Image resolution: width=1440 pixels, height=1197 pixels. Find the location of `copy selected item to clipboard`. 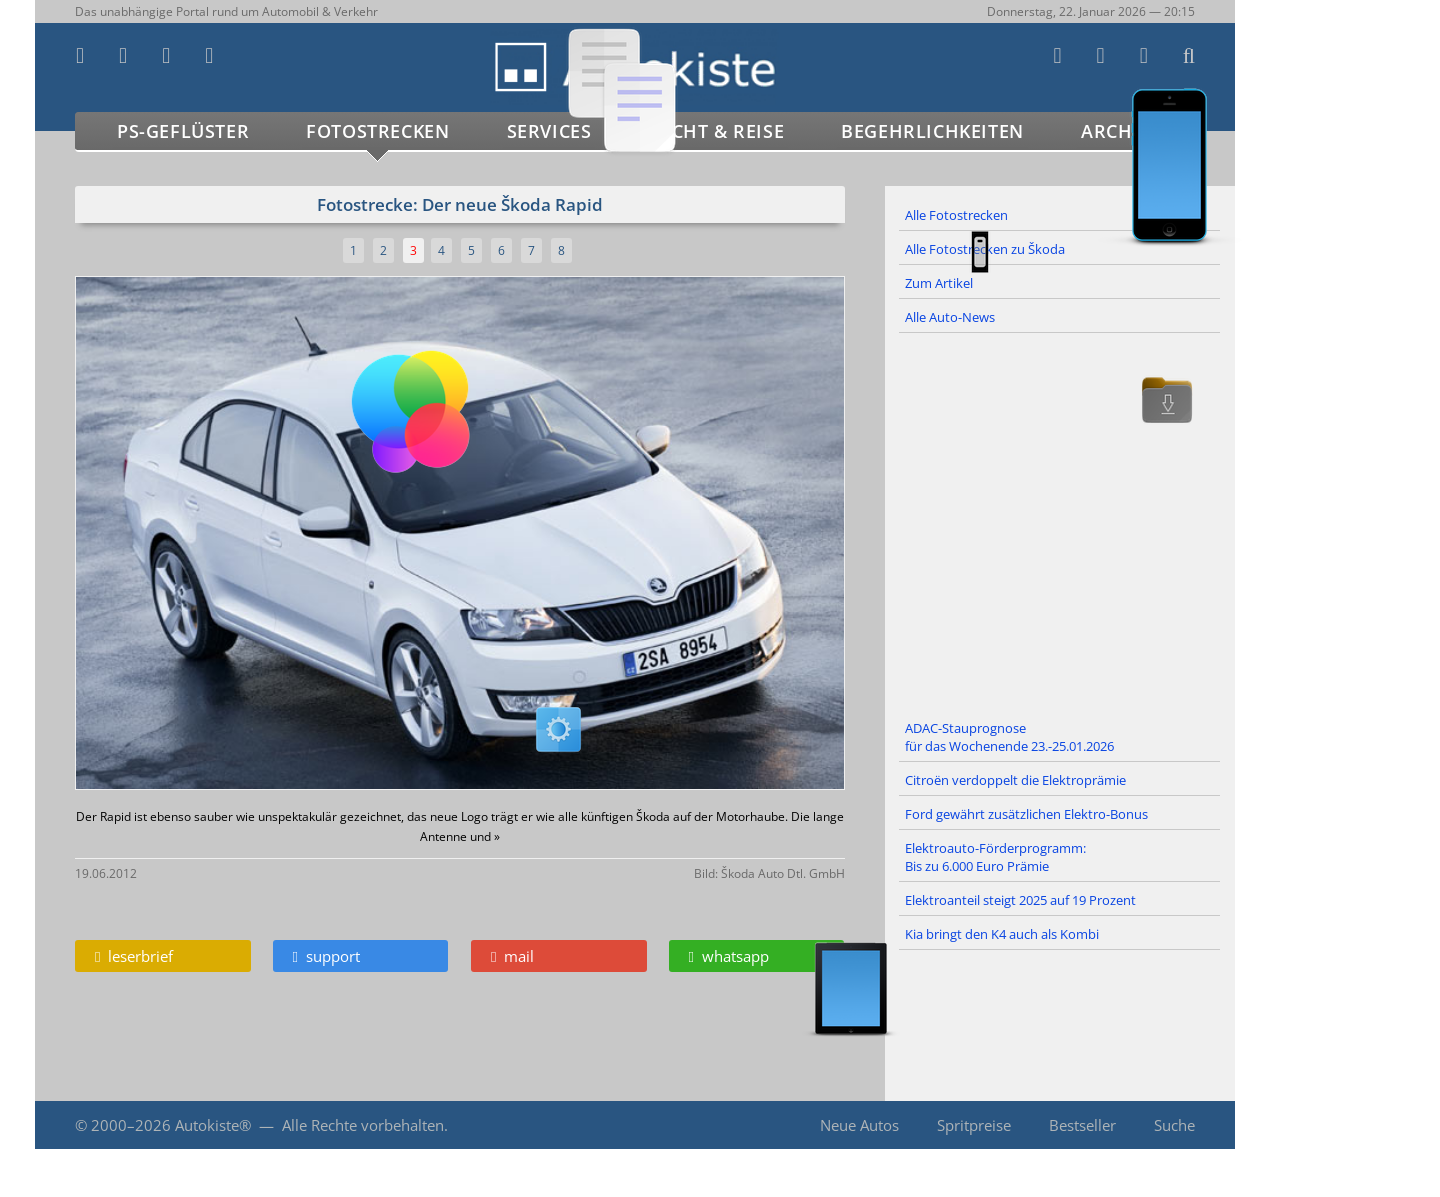

copy selected item to clipboard is located at coordinates (622, 90).